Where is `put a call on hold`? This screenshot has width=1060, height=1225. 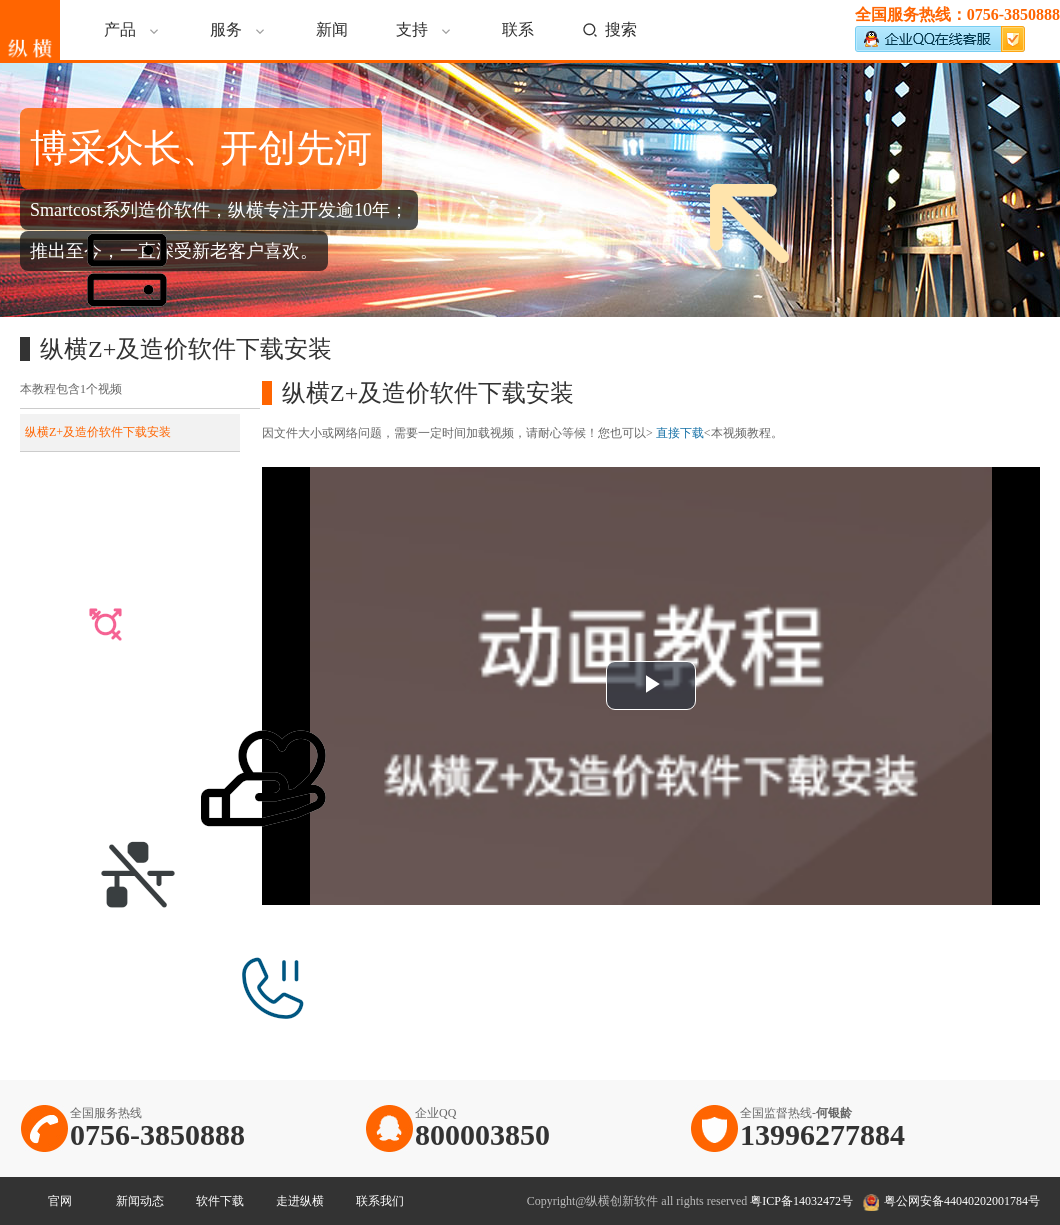
put a call on hold is located at coordinates (274, 987).